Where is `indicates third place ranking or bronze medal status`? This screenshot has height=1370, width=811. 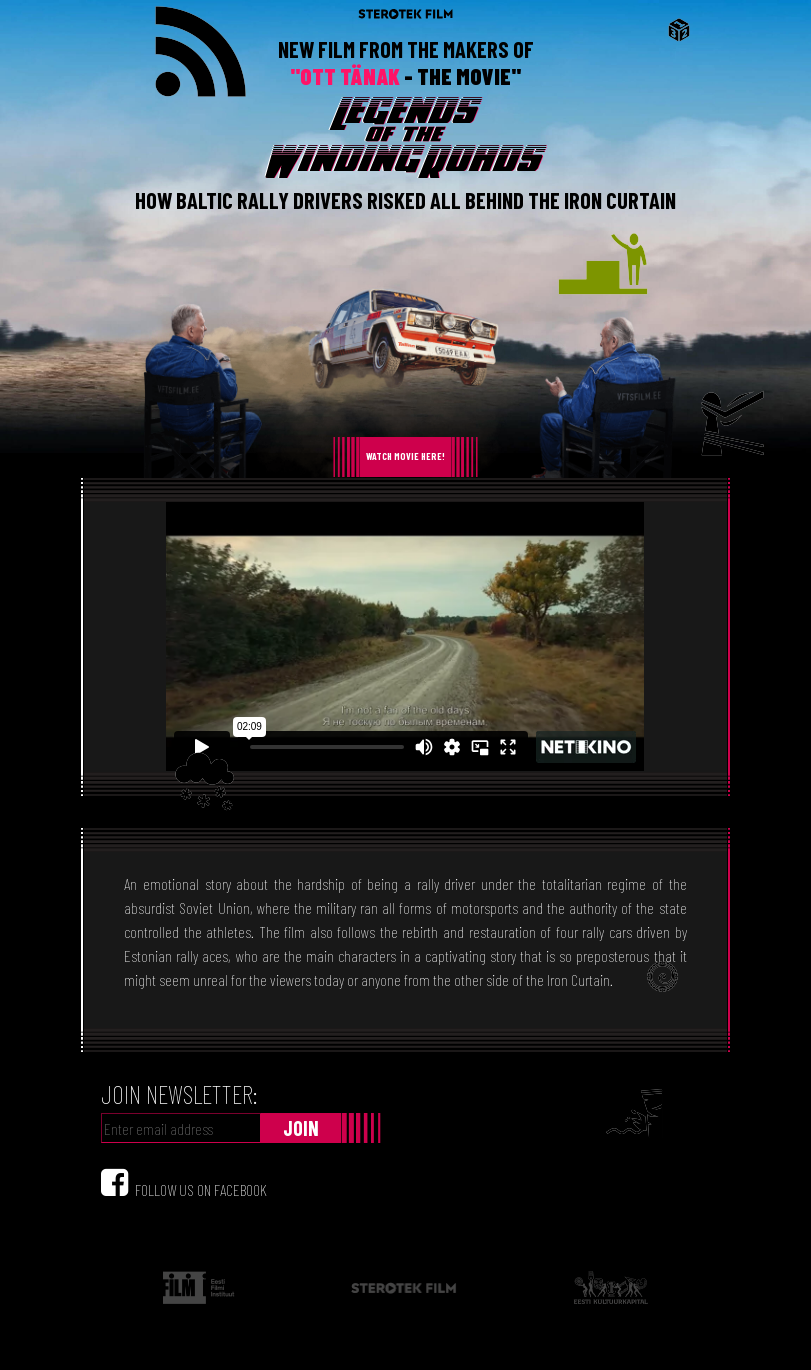 indicates third place ranking or bronze medal status is located at coordinates (603, 250).